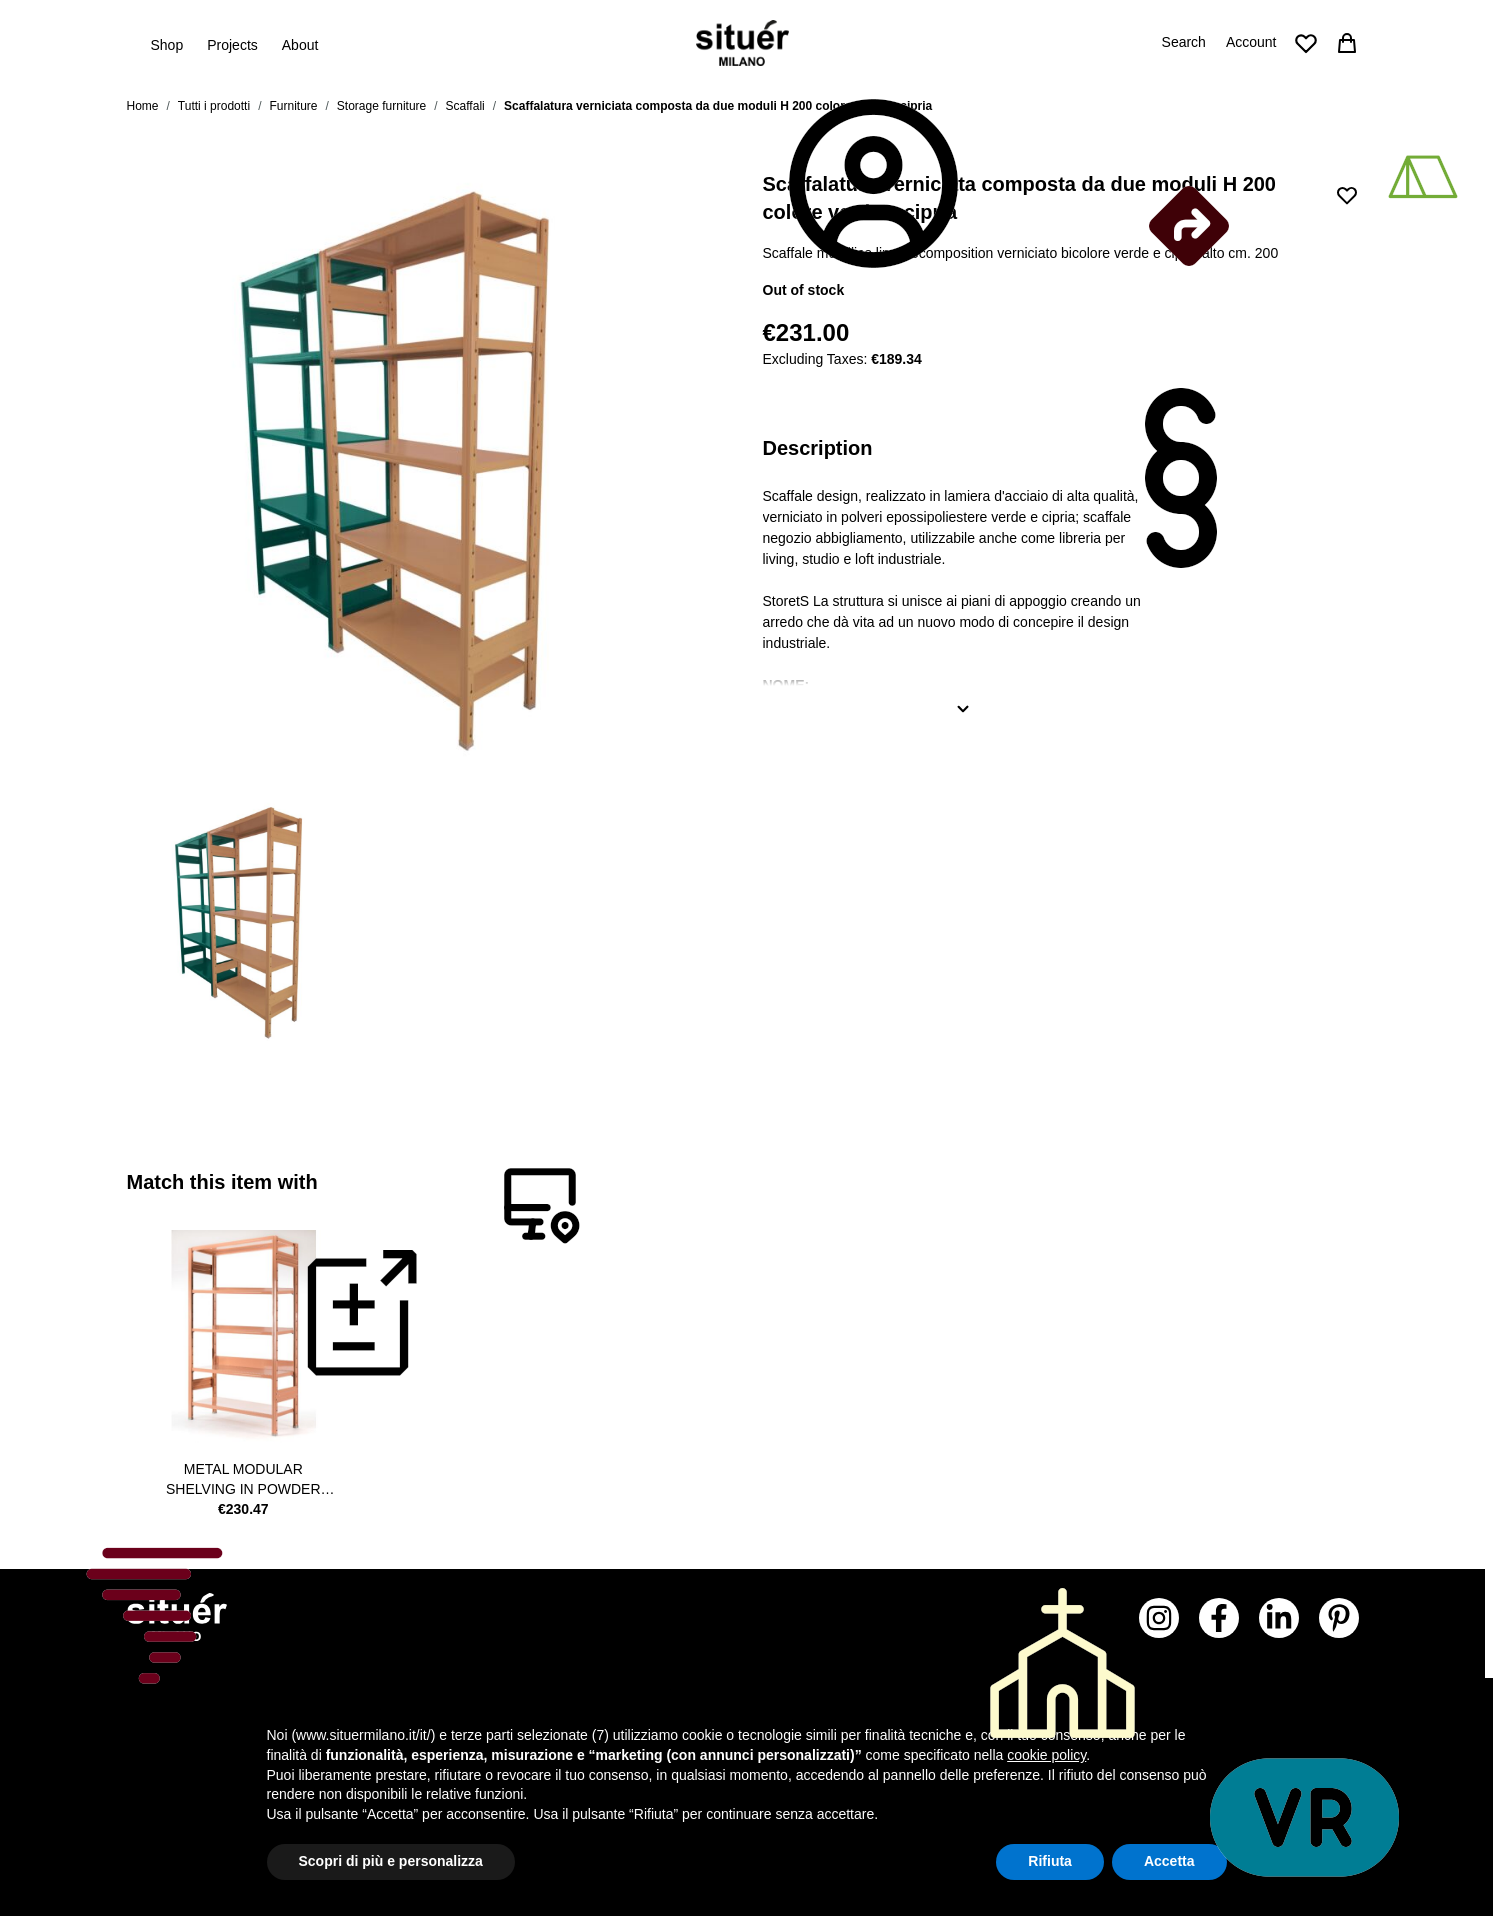 The height and width of the screenshot is (1916, 1493). Describe the element at coordinates (873, 183) in the screenshot. I see `view your profile` at that location.